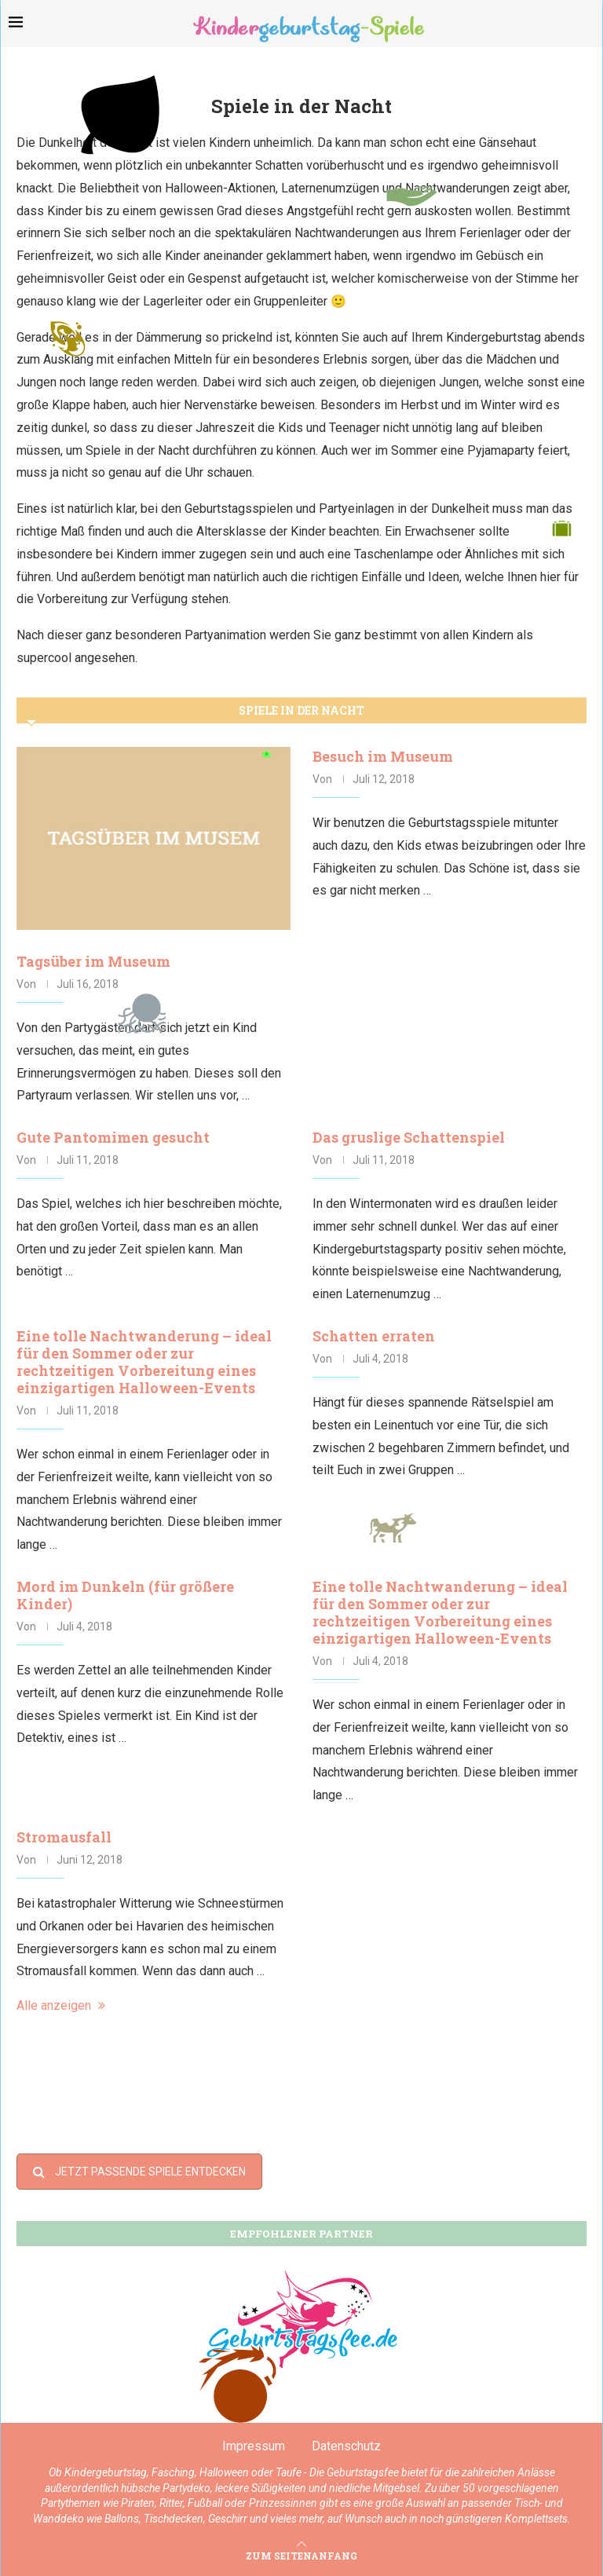  I want to click on select mexican or latin american themed content, so click(266, 753).